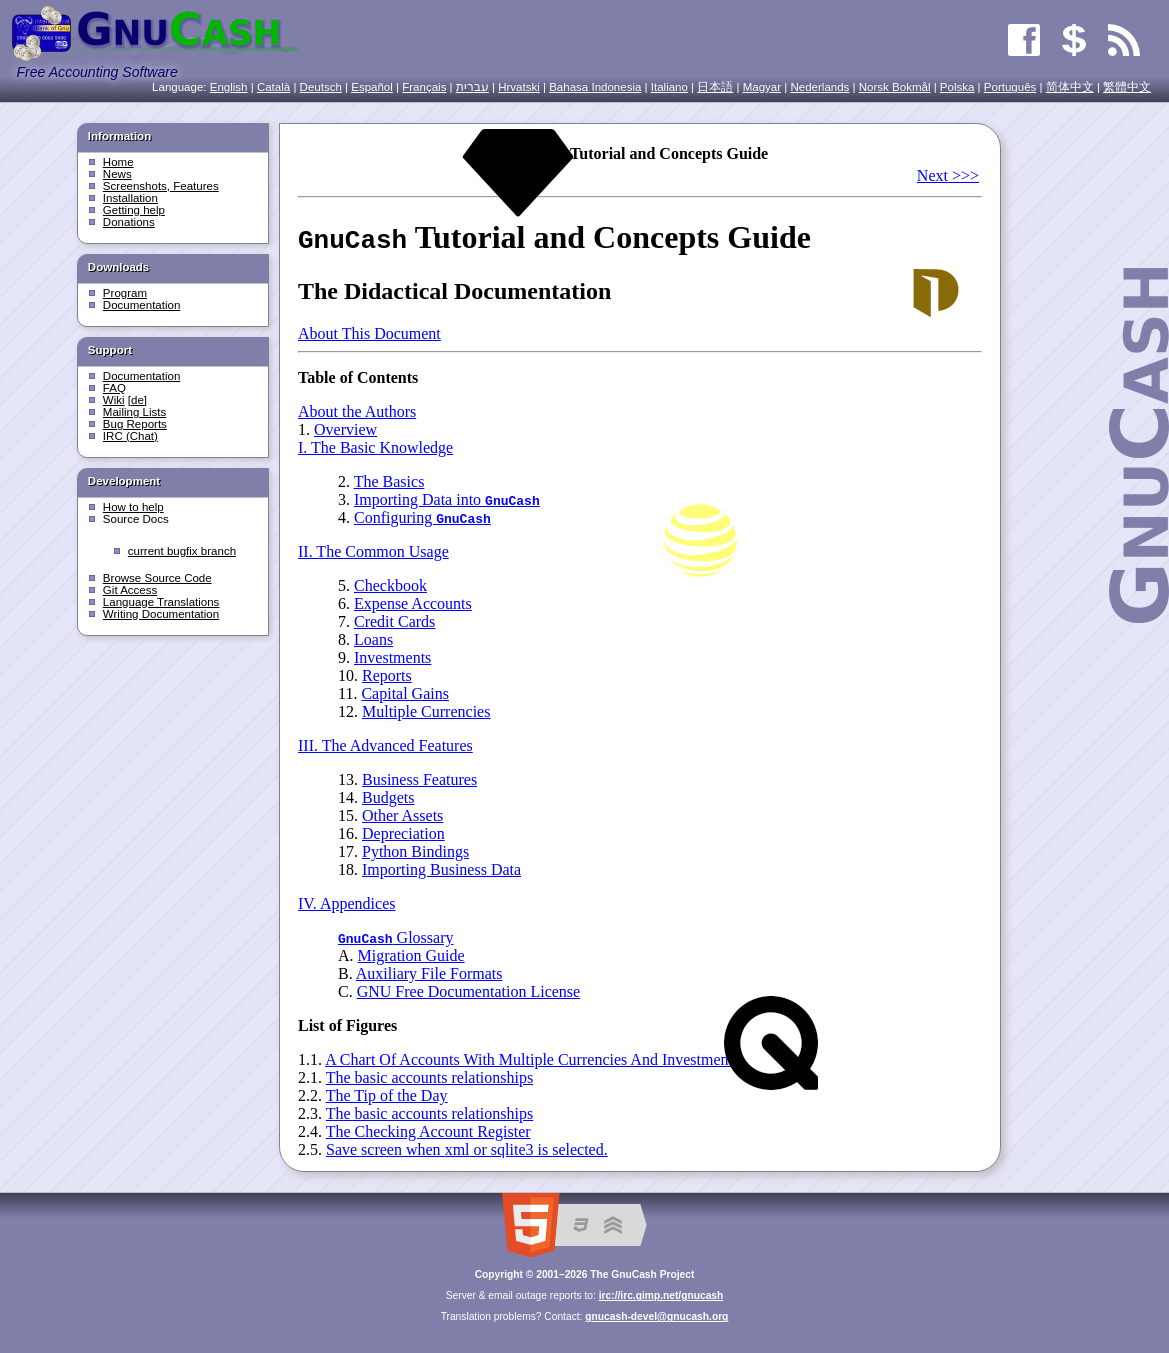 The image size is (1169, 1353). I want to click on indicates VIP or premium membership status, so click(518, 171).